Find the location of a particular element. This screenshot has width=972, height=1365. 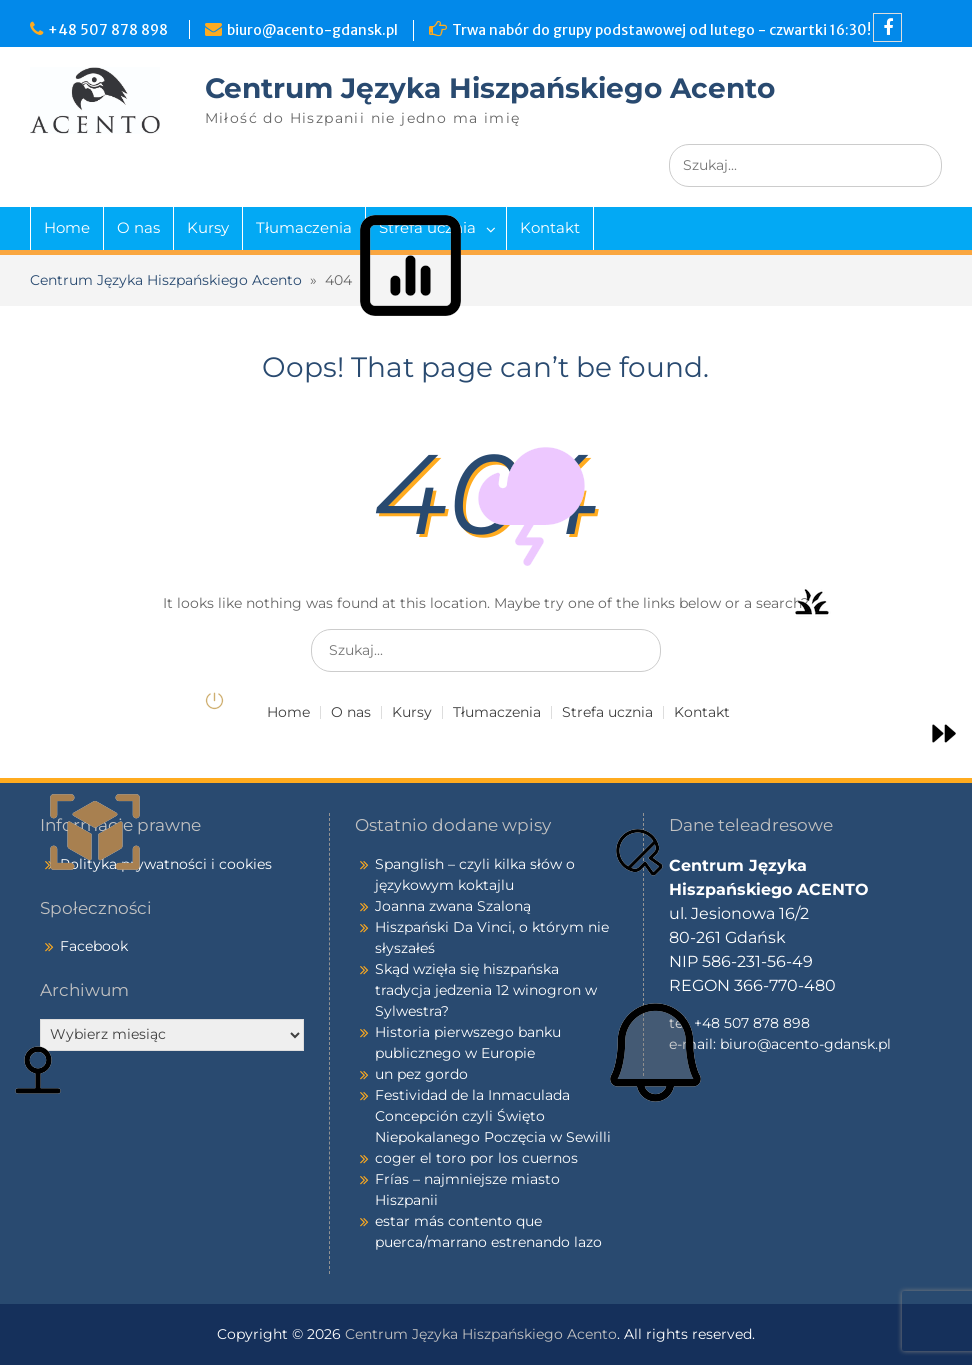

access table tennis or ping pong game is located at coordinates (638, 851).